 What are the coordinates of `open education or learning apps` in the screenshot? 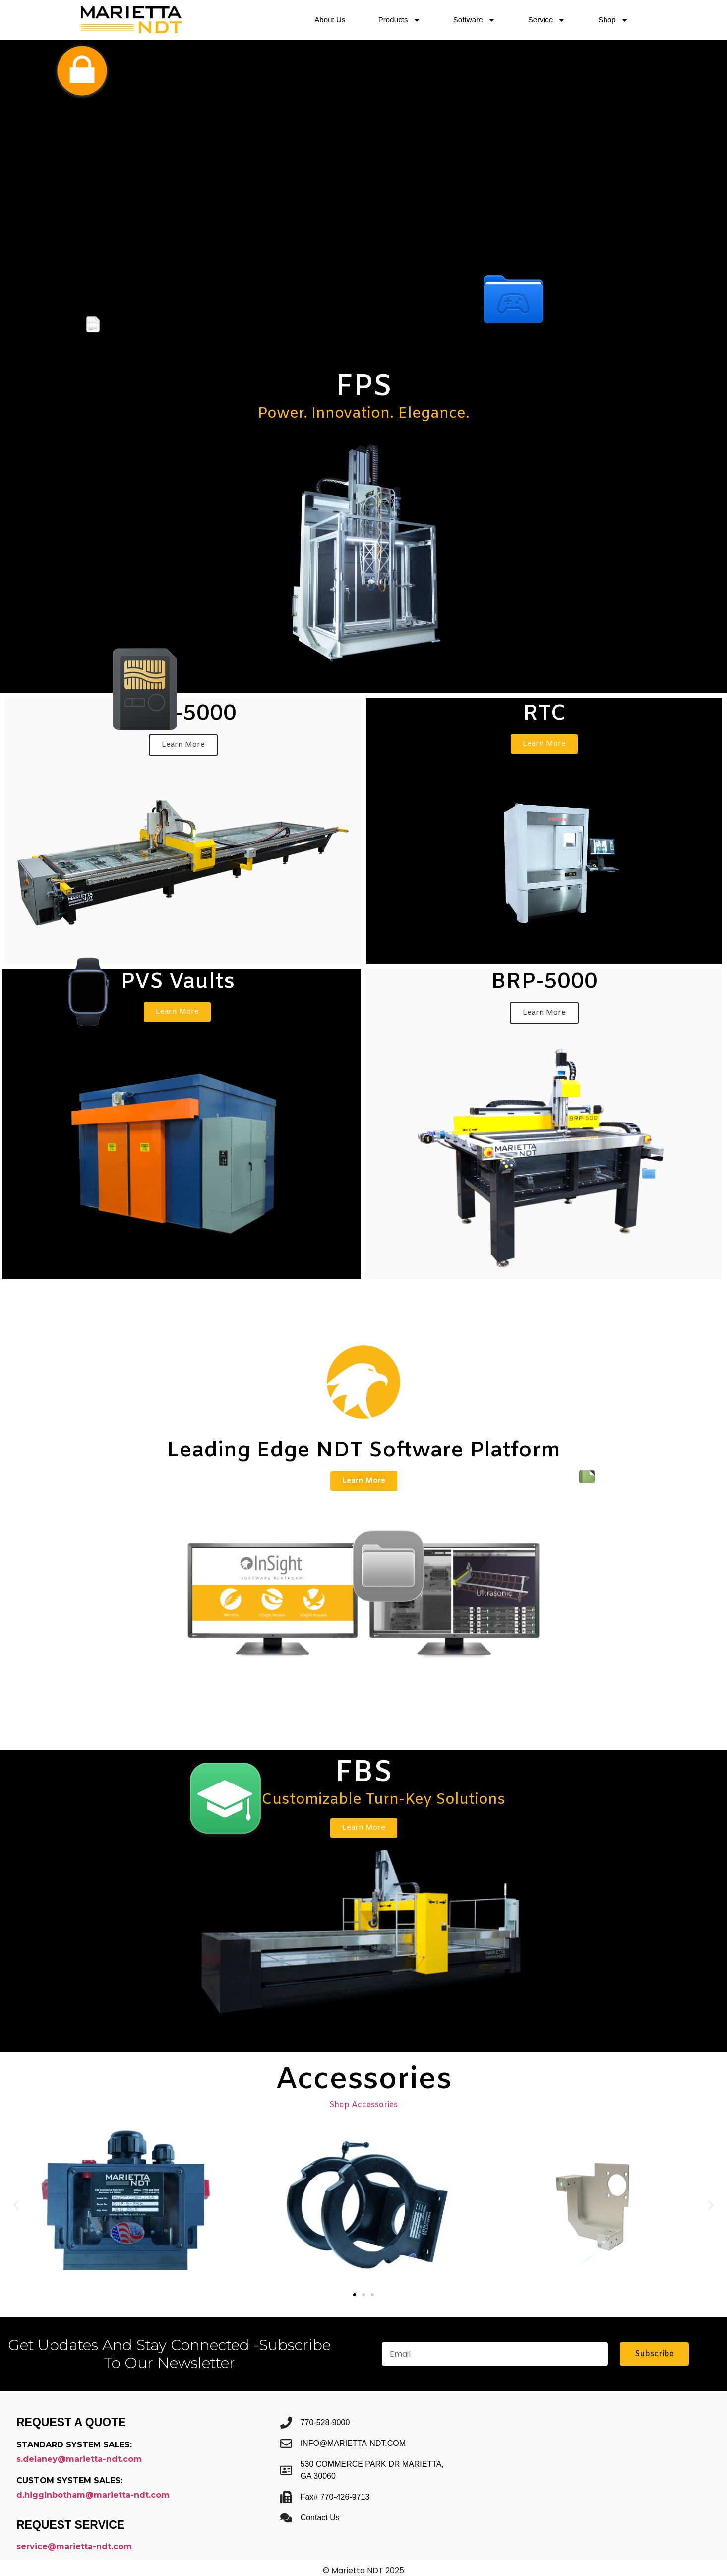 It's located at (225, 1798).